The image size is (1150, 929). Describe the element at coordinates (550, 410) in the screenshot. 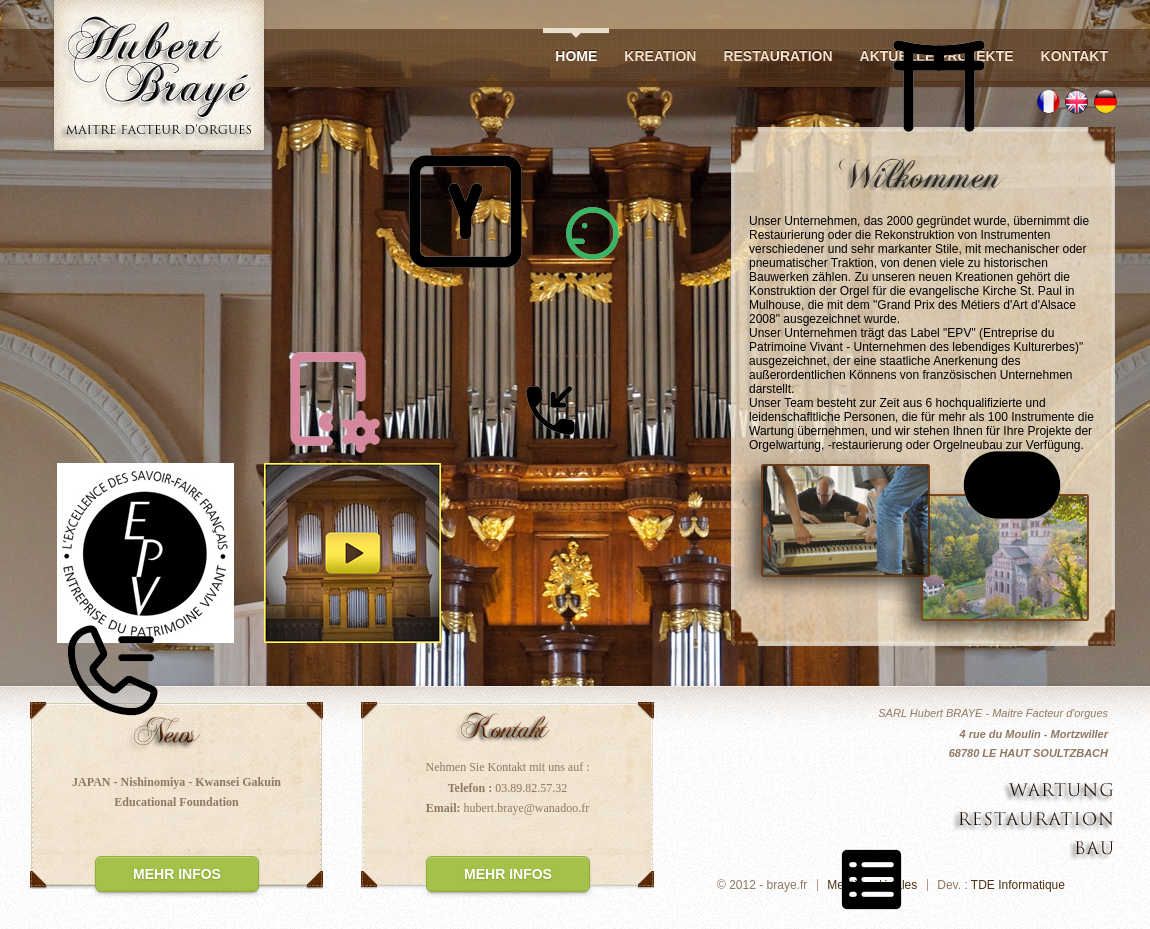

I see `indicates a missed call that needs to be returned` at that location.